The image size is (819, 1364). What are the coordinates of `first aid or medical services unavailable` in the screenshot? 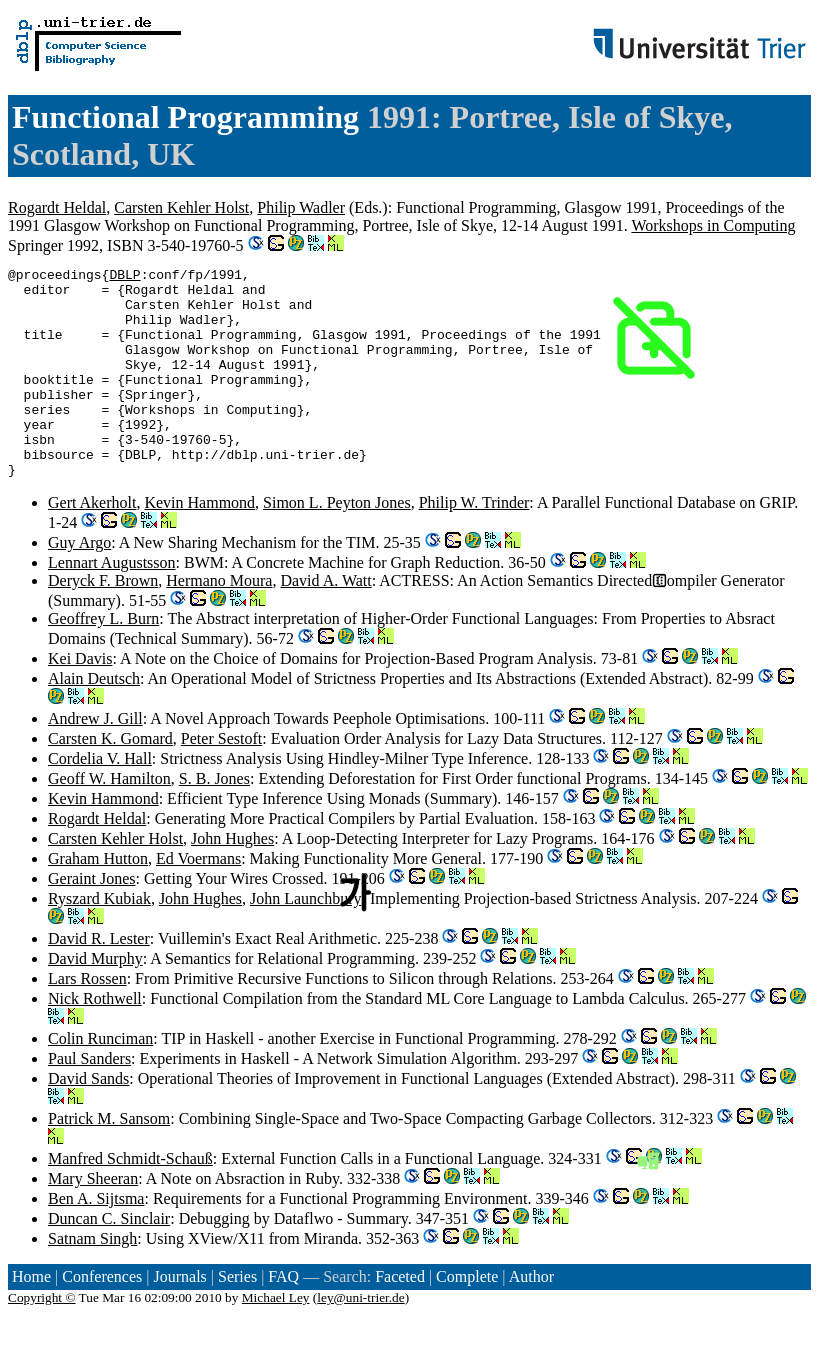 It's located at (654, 338).